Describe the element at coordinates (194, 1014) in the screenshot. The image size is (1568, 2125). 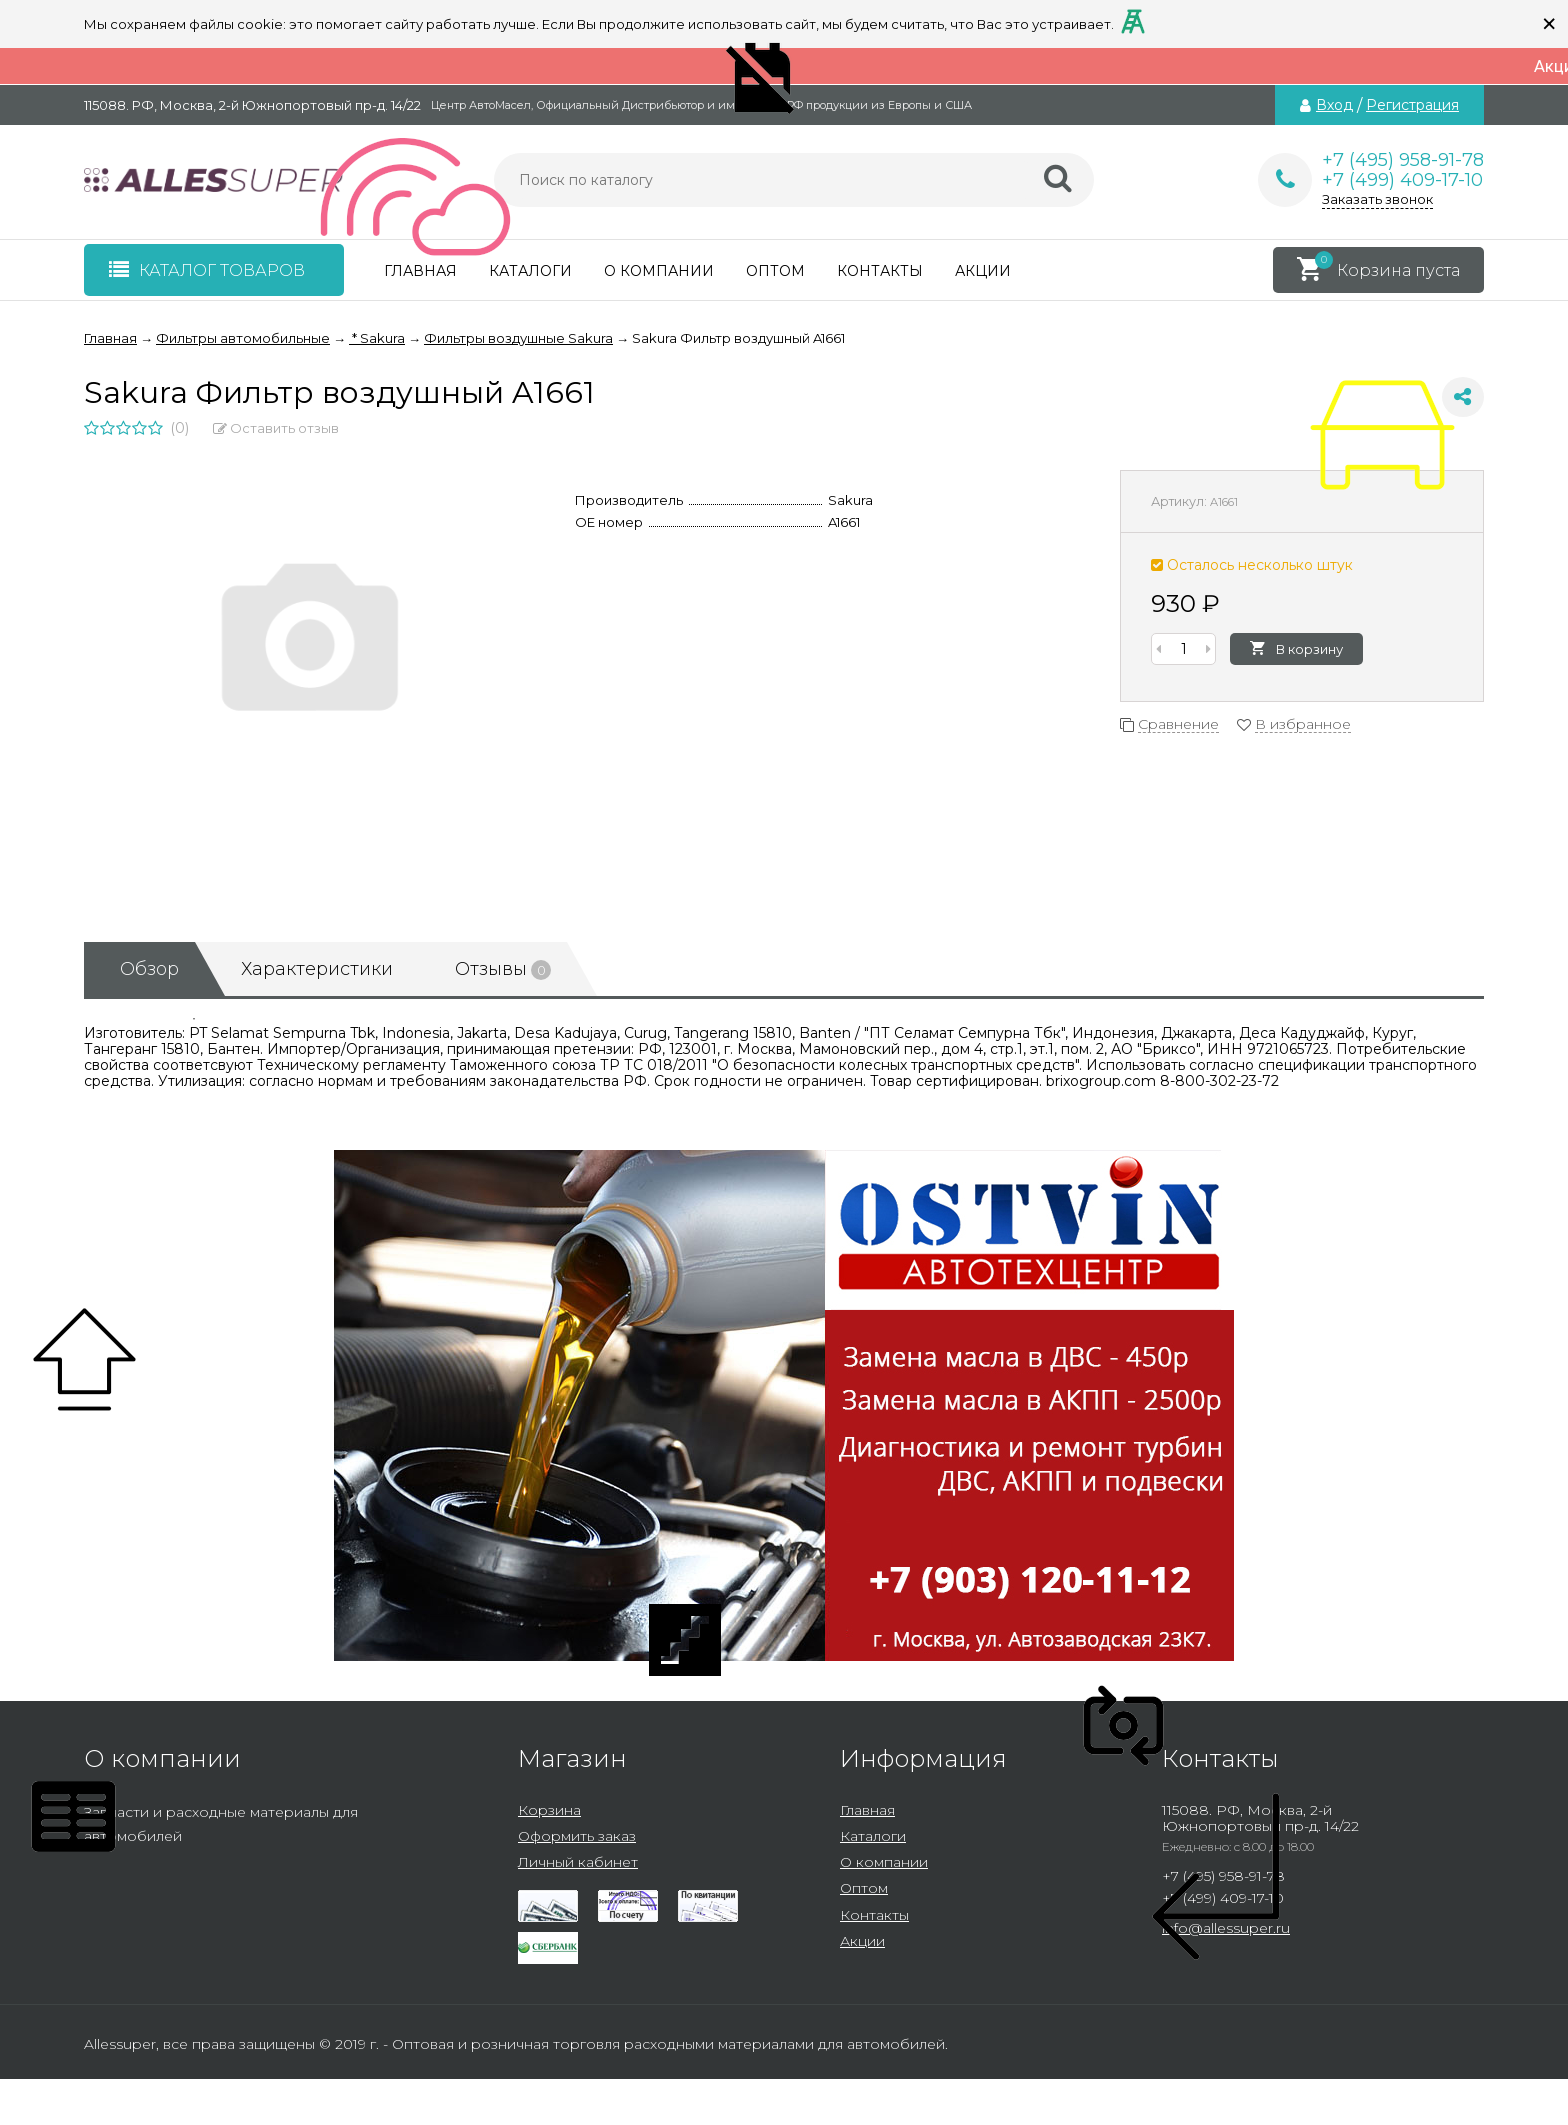
I see `indicates no wifi connection available` at that location.